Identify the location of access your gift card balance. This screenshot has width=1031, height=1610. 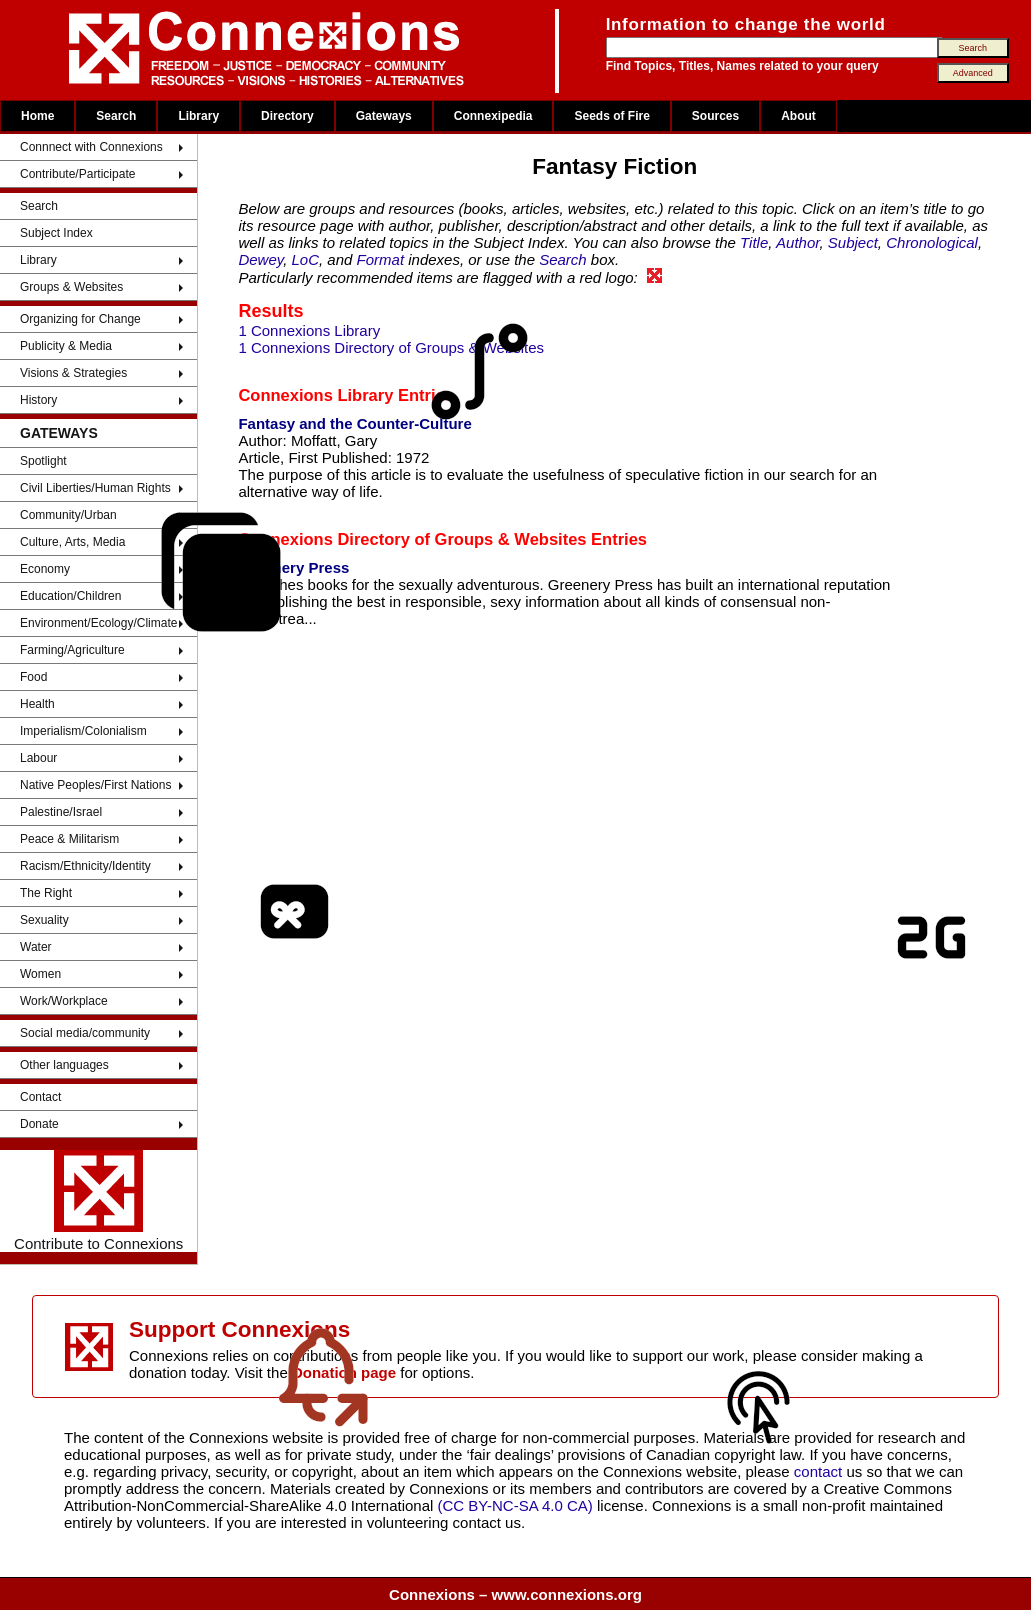
(294, 911).